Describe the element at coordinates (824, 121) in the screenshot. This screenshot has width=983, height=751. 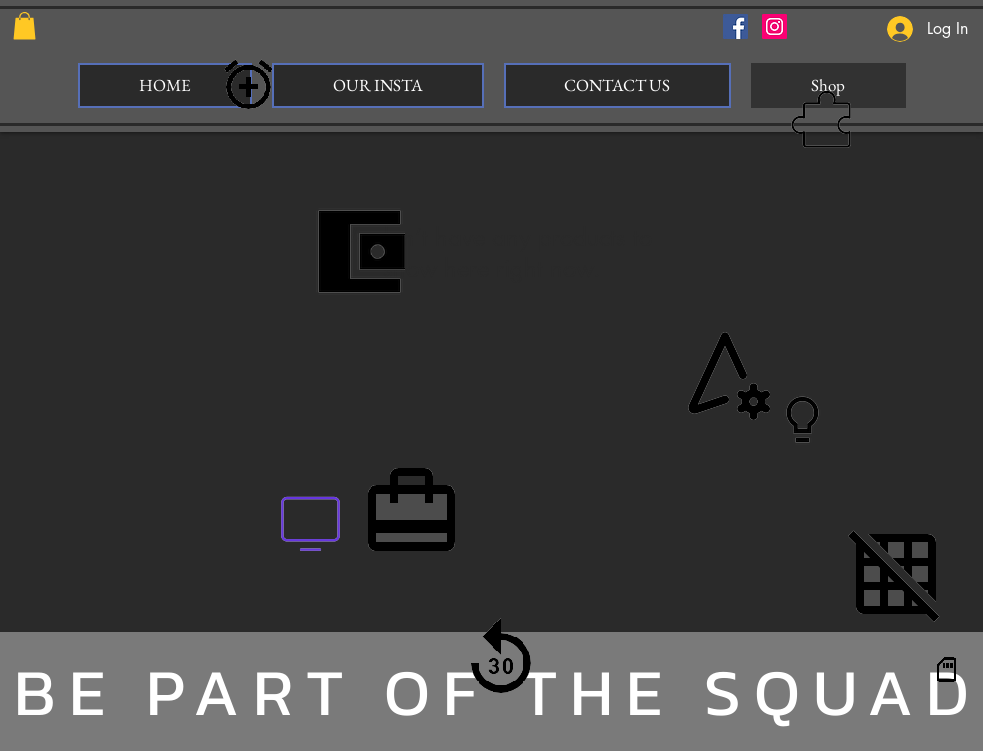
I see `access plugins or extensions` at that location.